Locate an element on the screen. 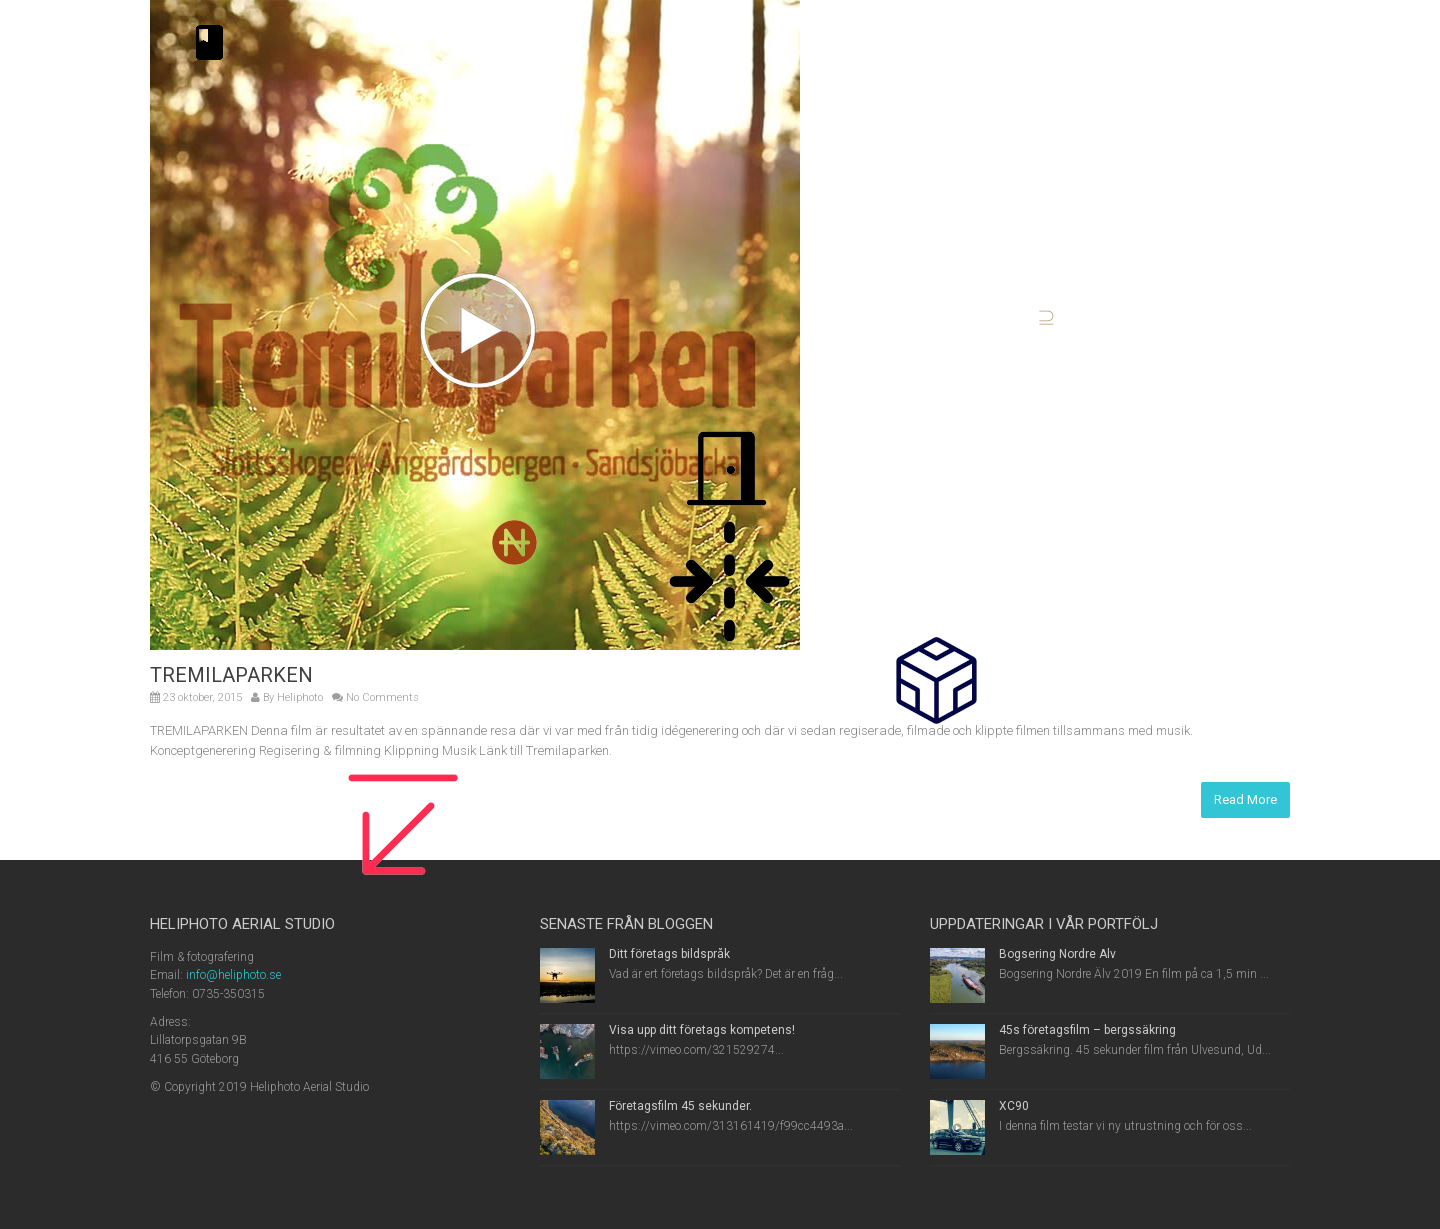 This screenshot has height=1229, width=1440. open reading or ebook library is located at coordinates (209, 42).